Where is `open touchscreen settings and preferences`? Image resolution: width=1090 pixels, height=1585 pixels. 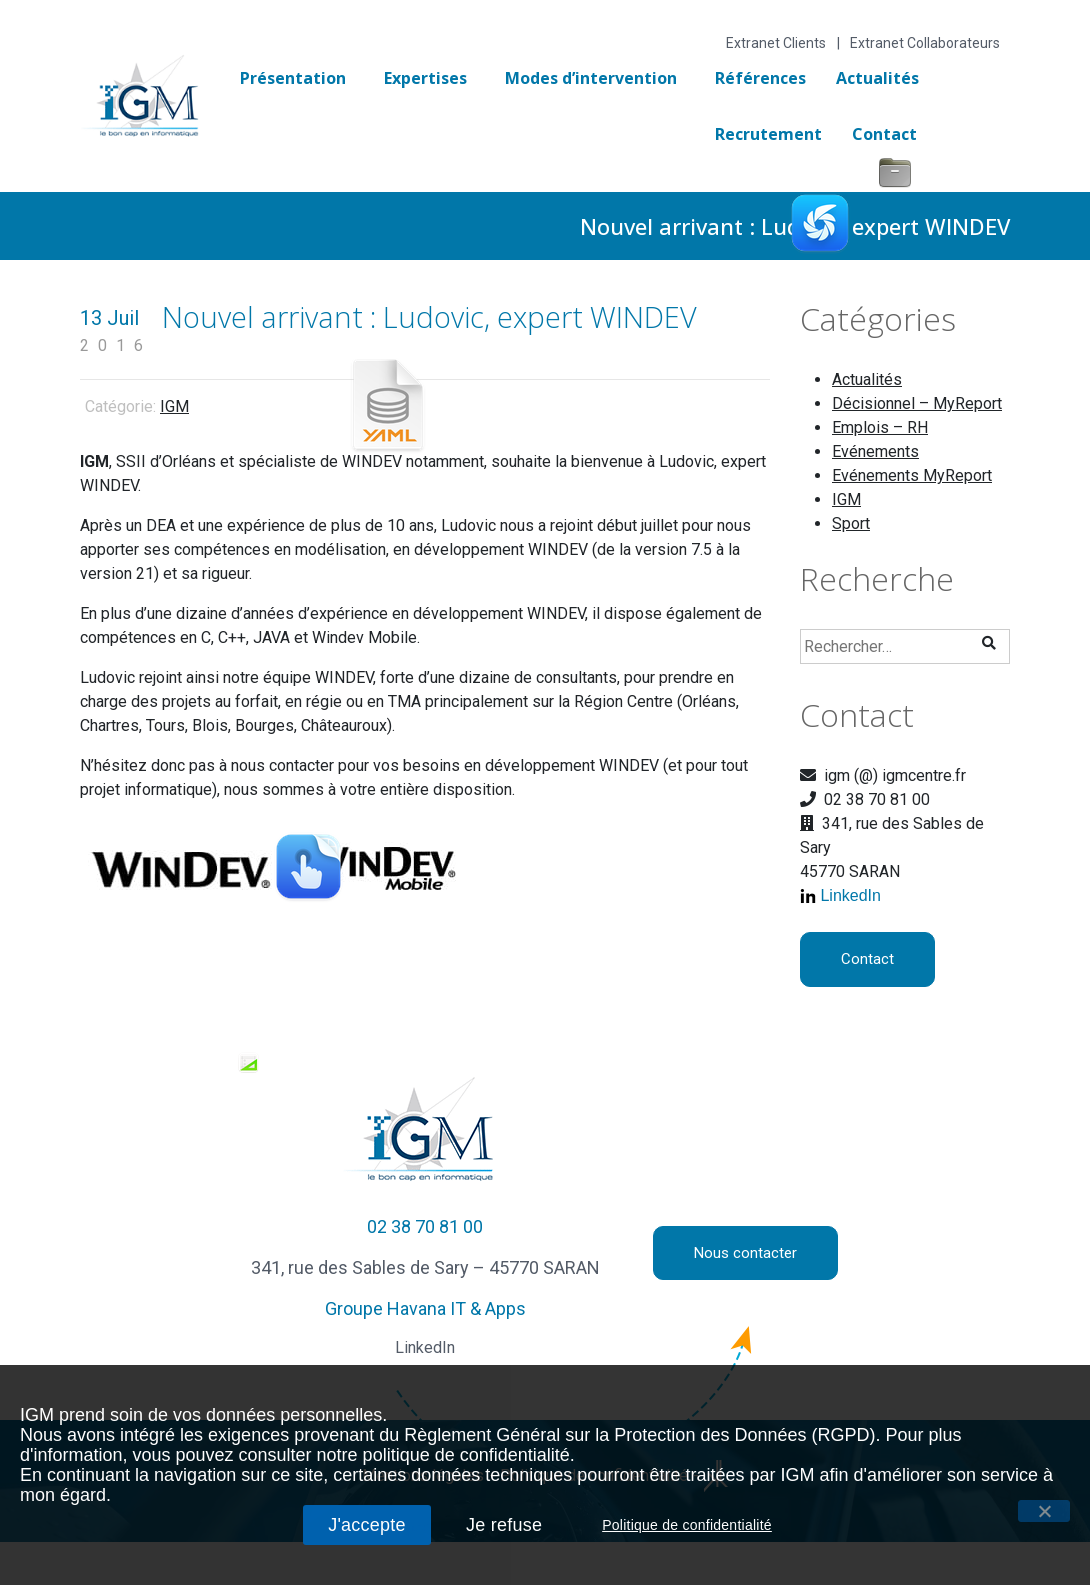
open touchscreen settings and preferences is located at coordinates (308, 866).